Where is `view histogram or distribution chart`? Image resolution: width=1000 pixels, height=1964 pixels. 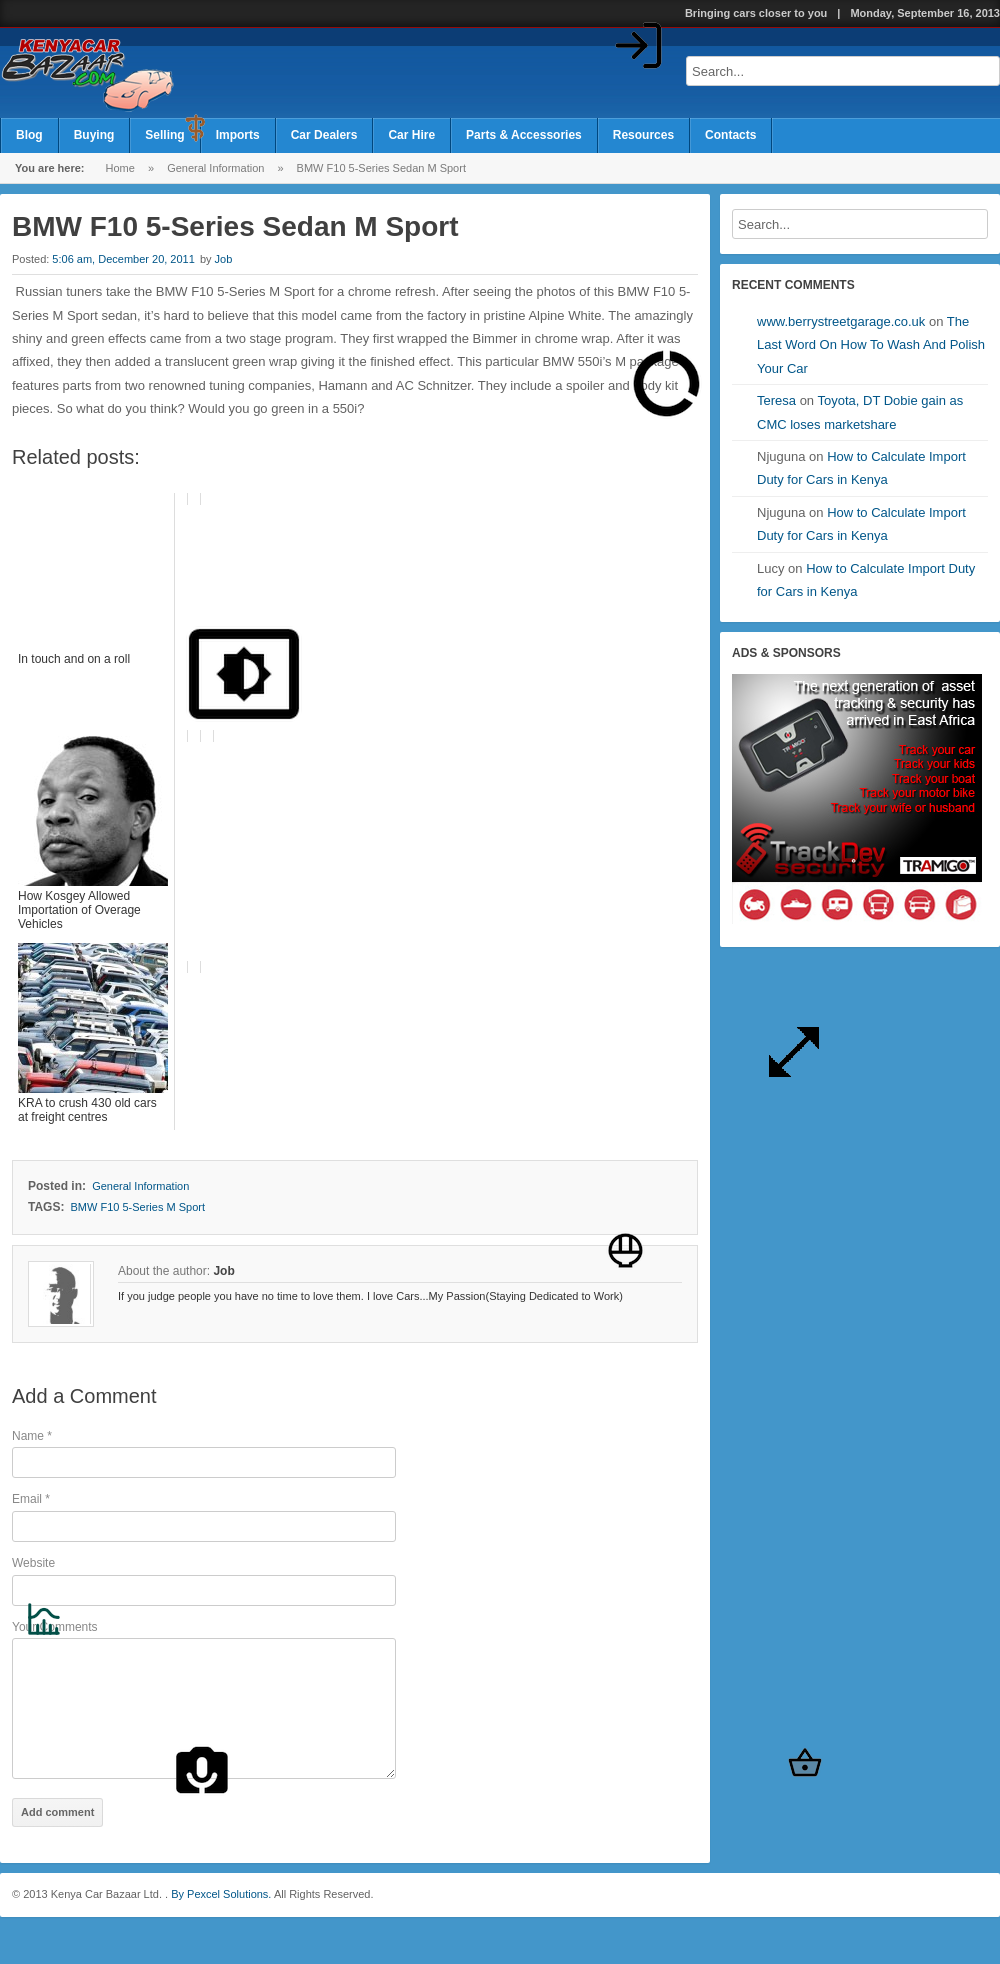 view histogram or distribution chart is located at coordinates (44, 1619).